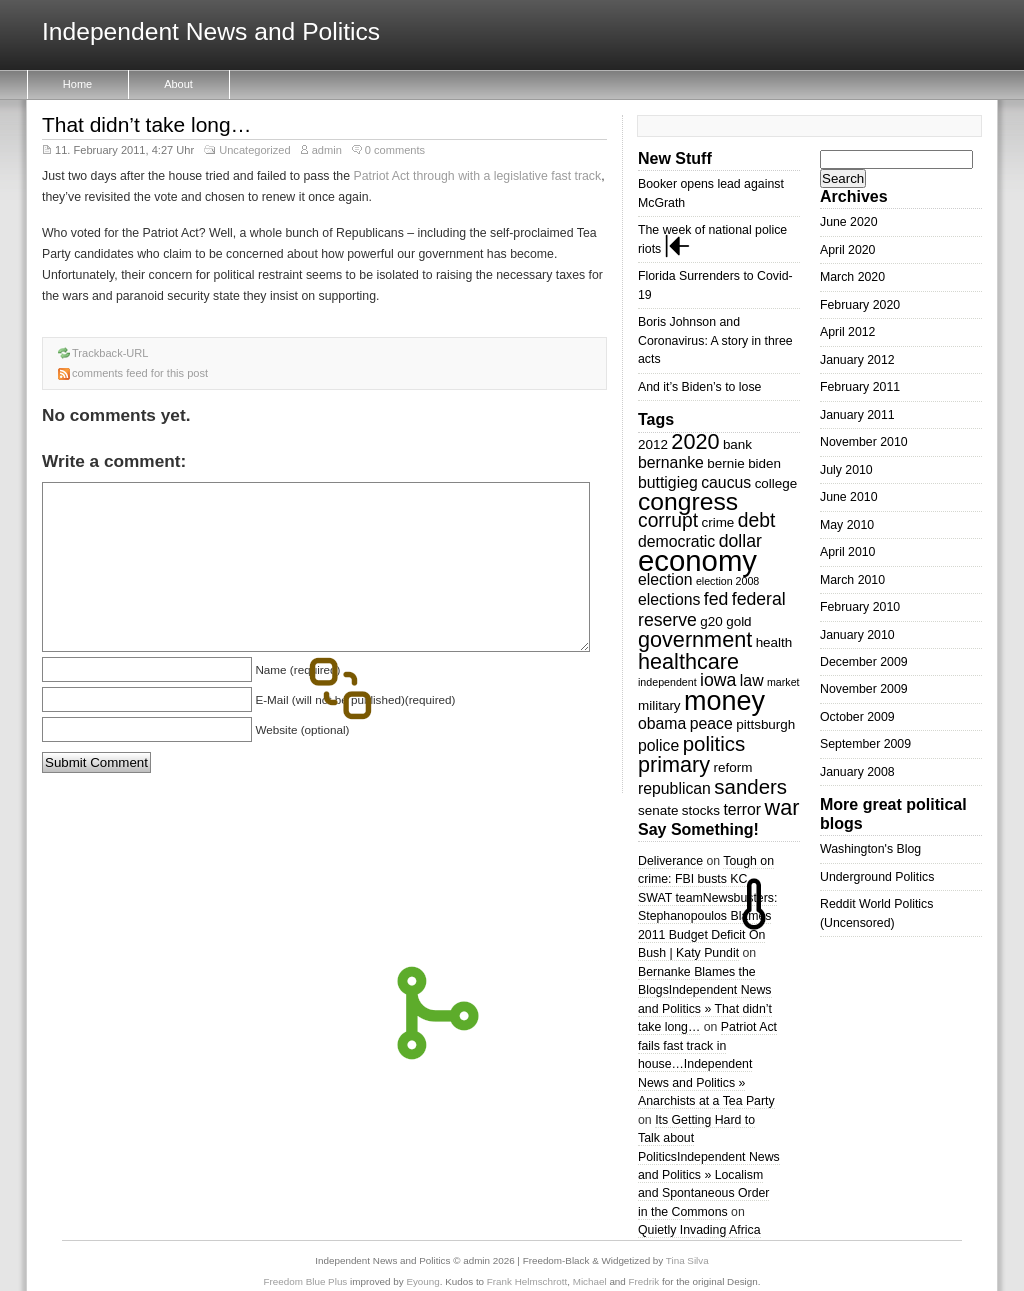 This screenshot has height=1291, width=1024. I want to click on navigate to the beginning or first item, so click(677, 246).